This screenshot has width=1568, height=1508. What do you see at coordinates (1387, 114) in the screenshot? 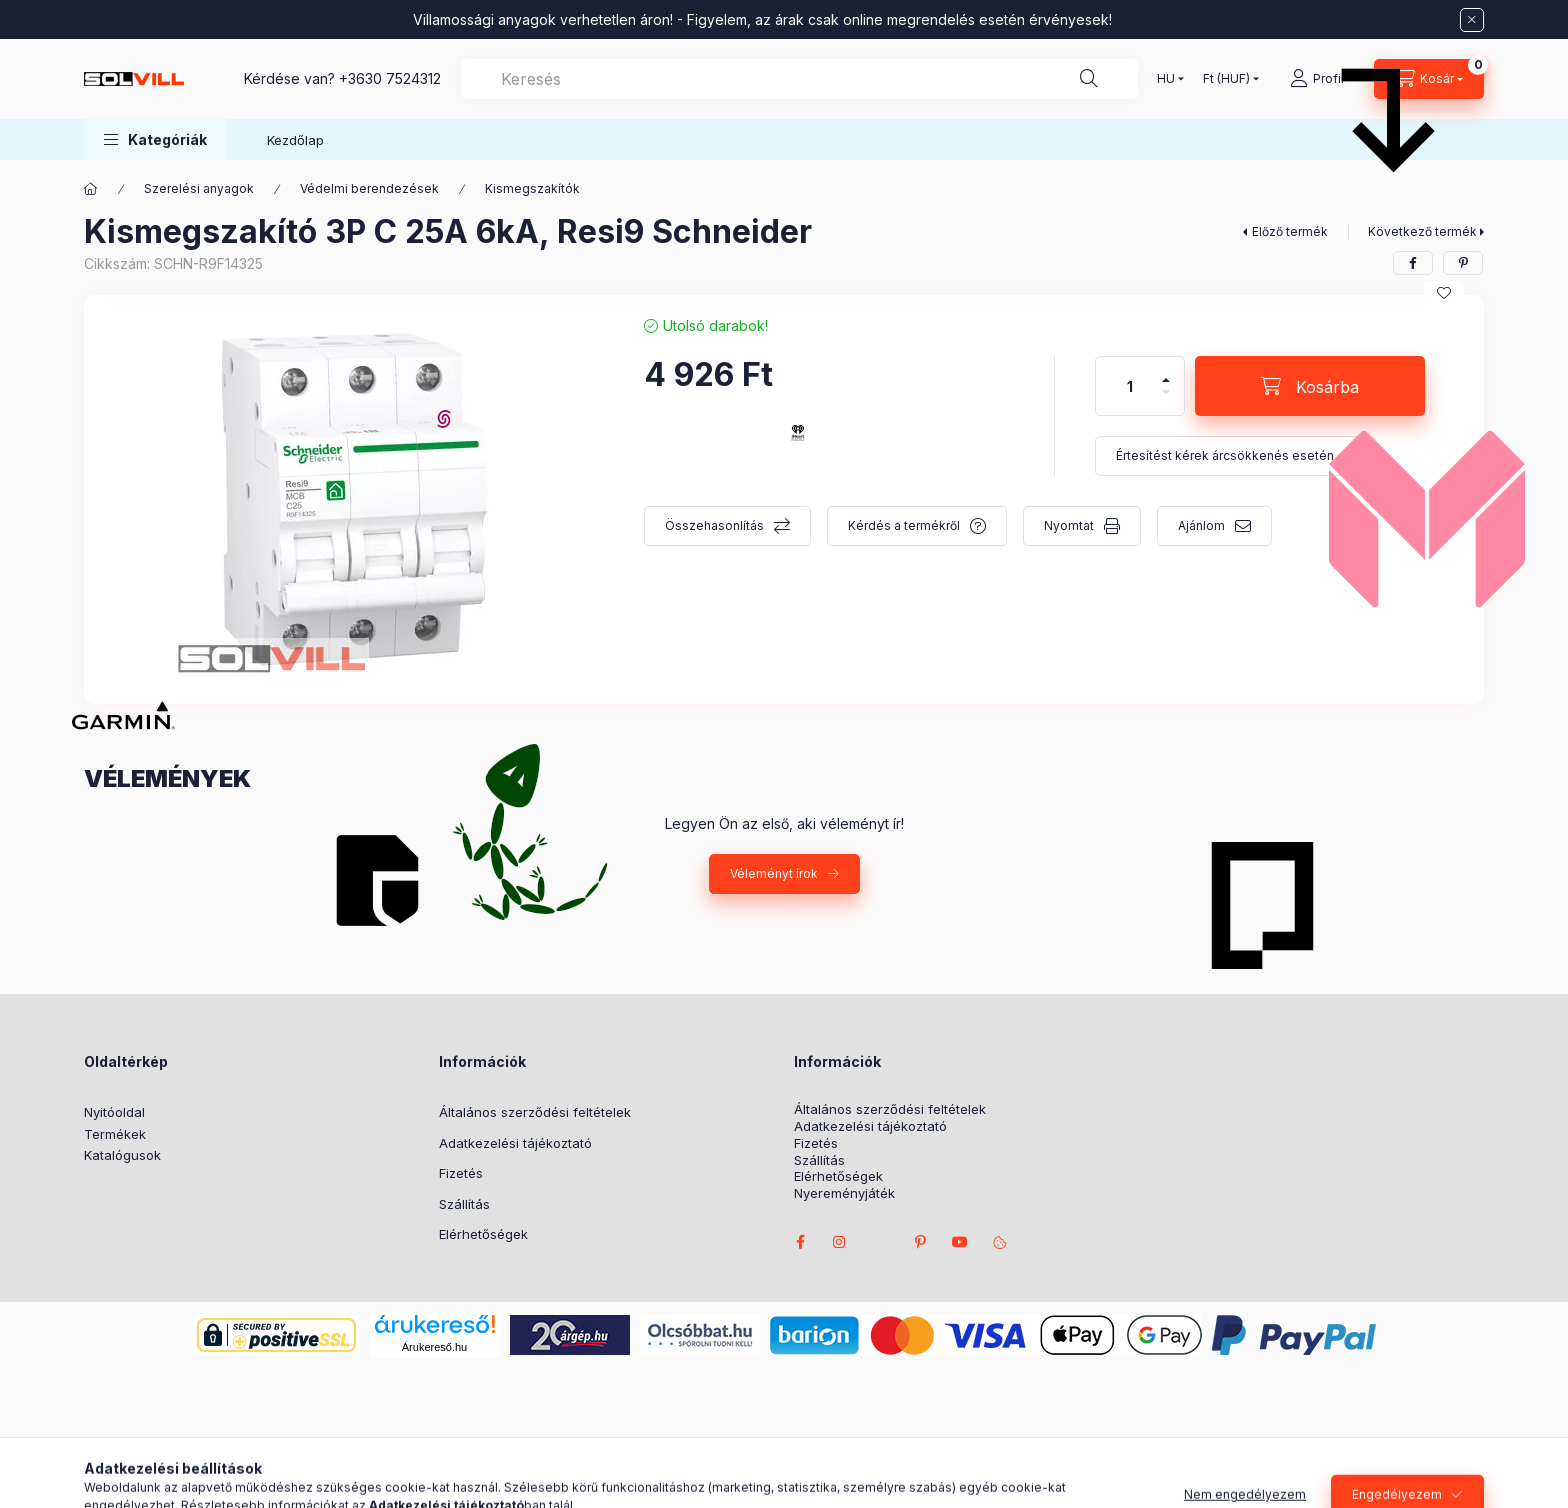
I see `indicates a right-then-down navigation path` at bounding box center [1387, 114].